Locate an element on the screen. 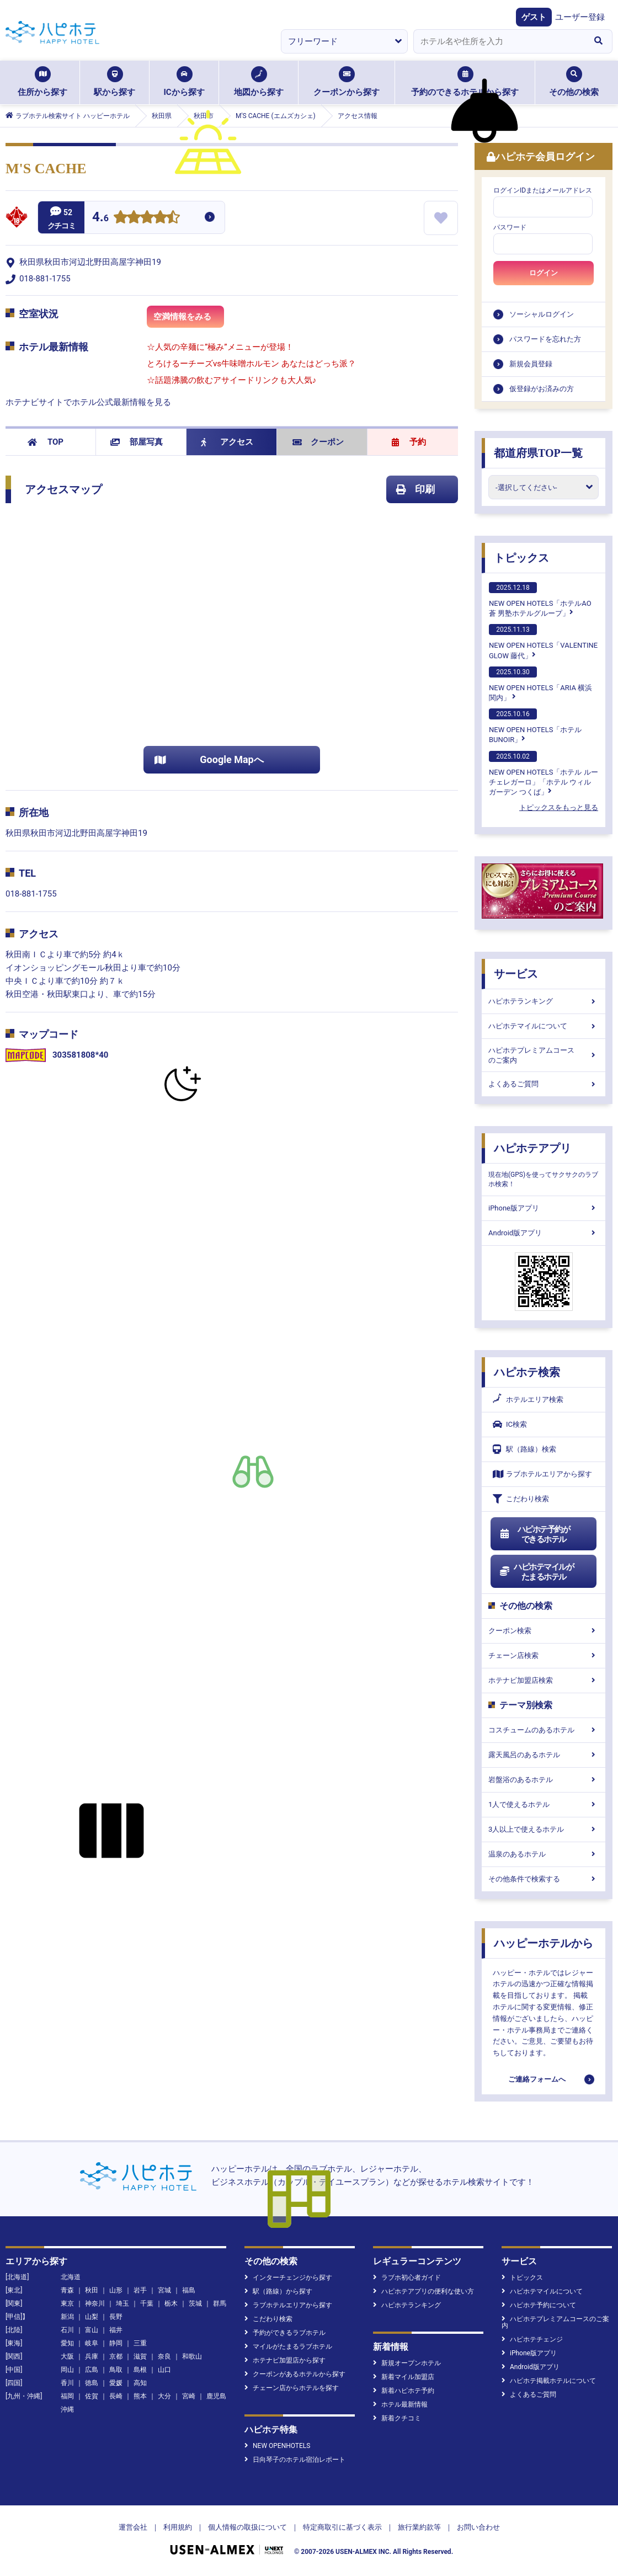 This screenshot has height=2576, width=618. view solar energy status is located at coordinates (208, 146).